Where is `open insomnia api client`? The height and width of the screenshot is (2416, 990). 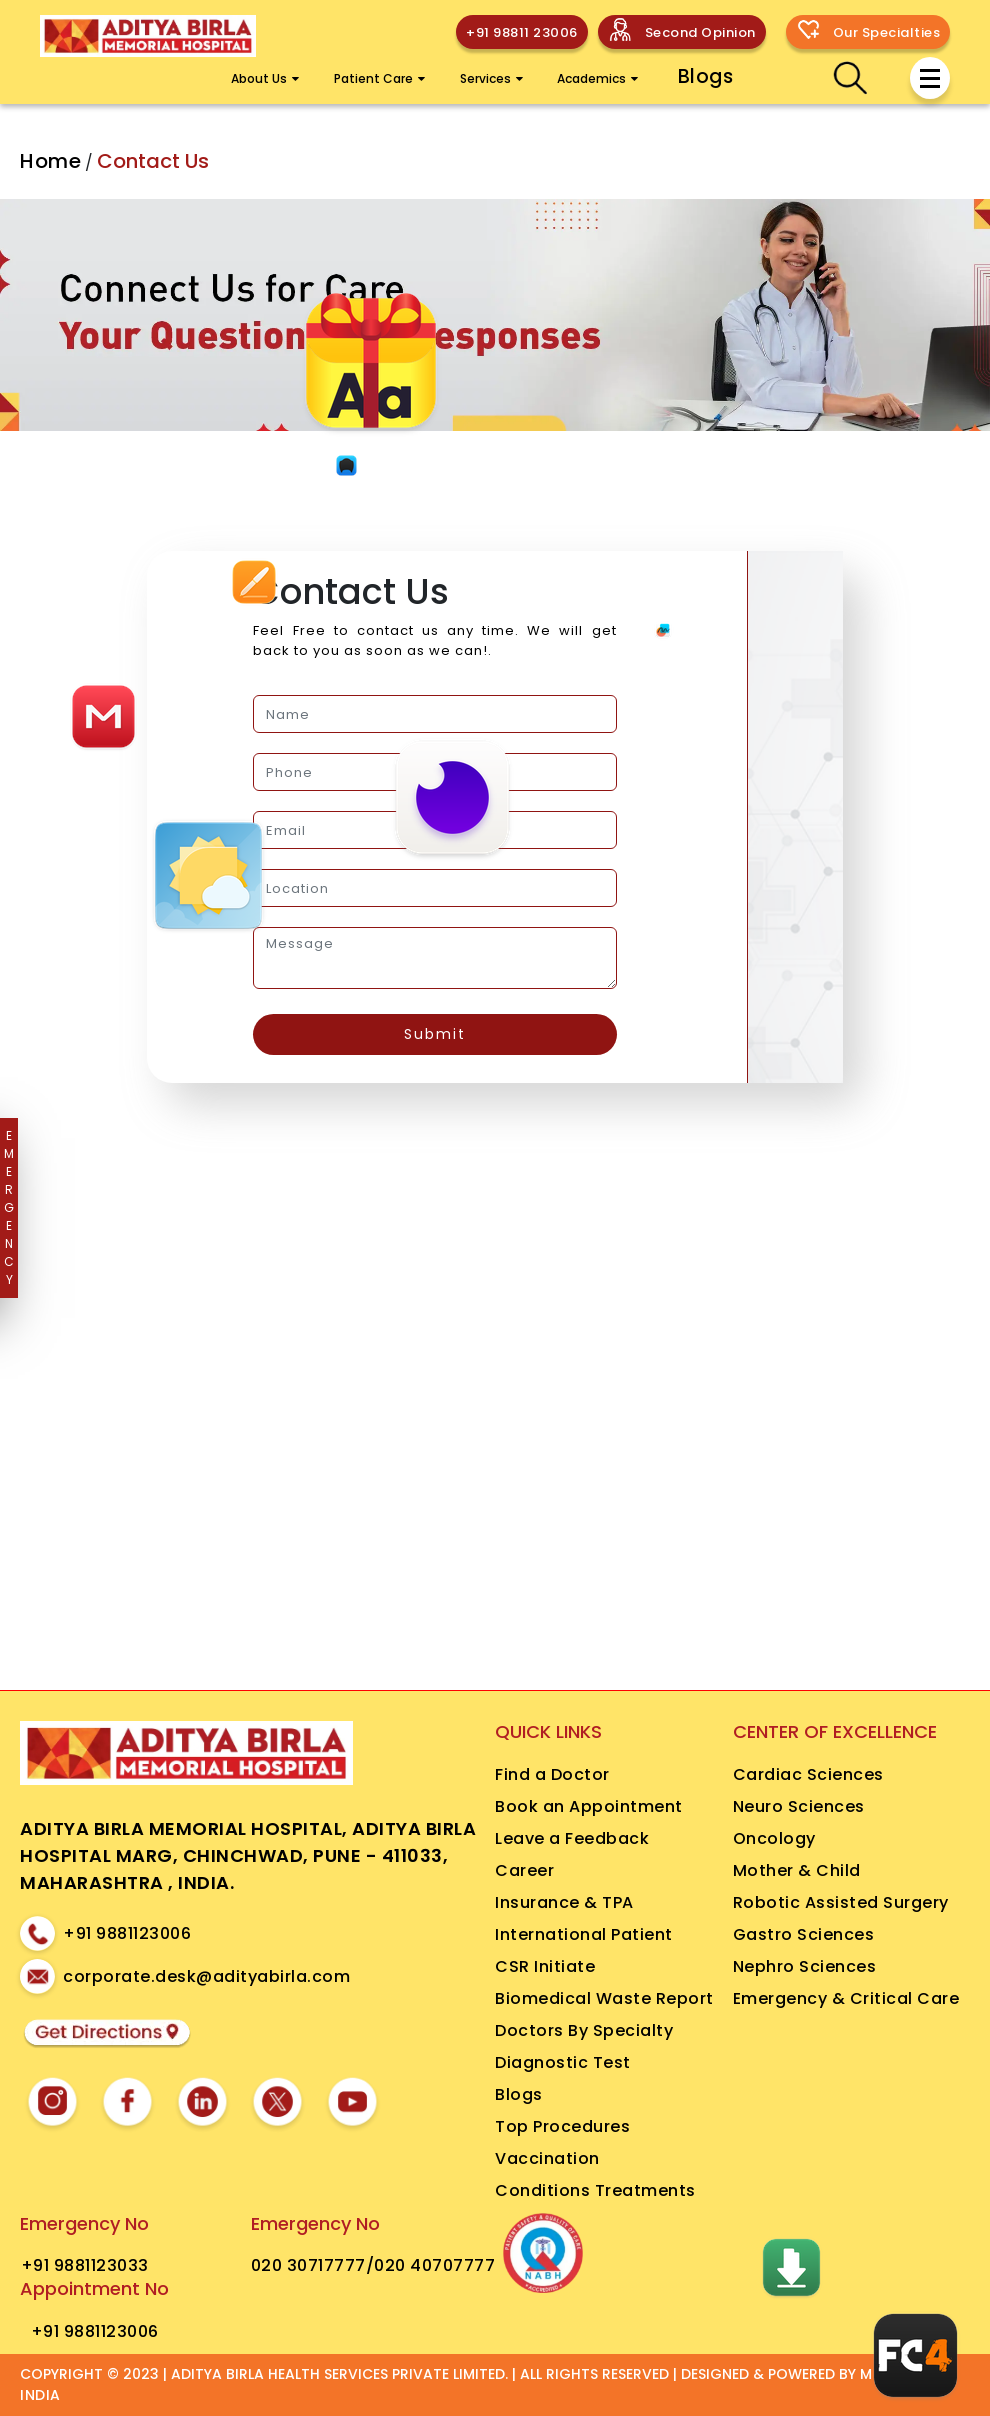 open insomnia api client is located at coordinates (452, 797).